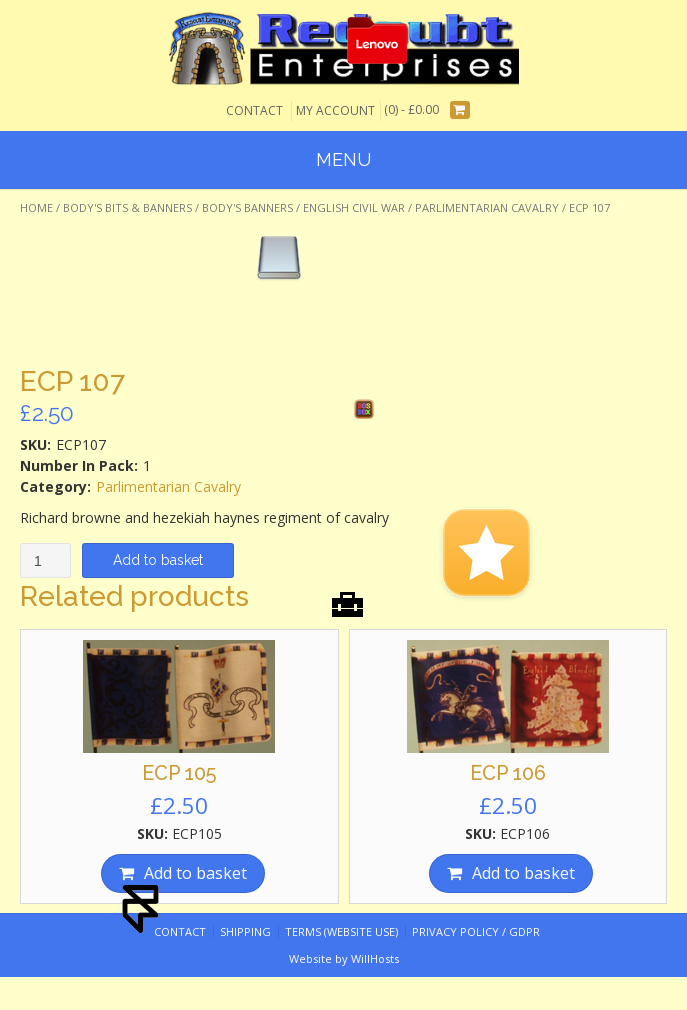 The height and width of the screenshot is (1010, 687). I want to click on view featured applications, so click(486, 552).